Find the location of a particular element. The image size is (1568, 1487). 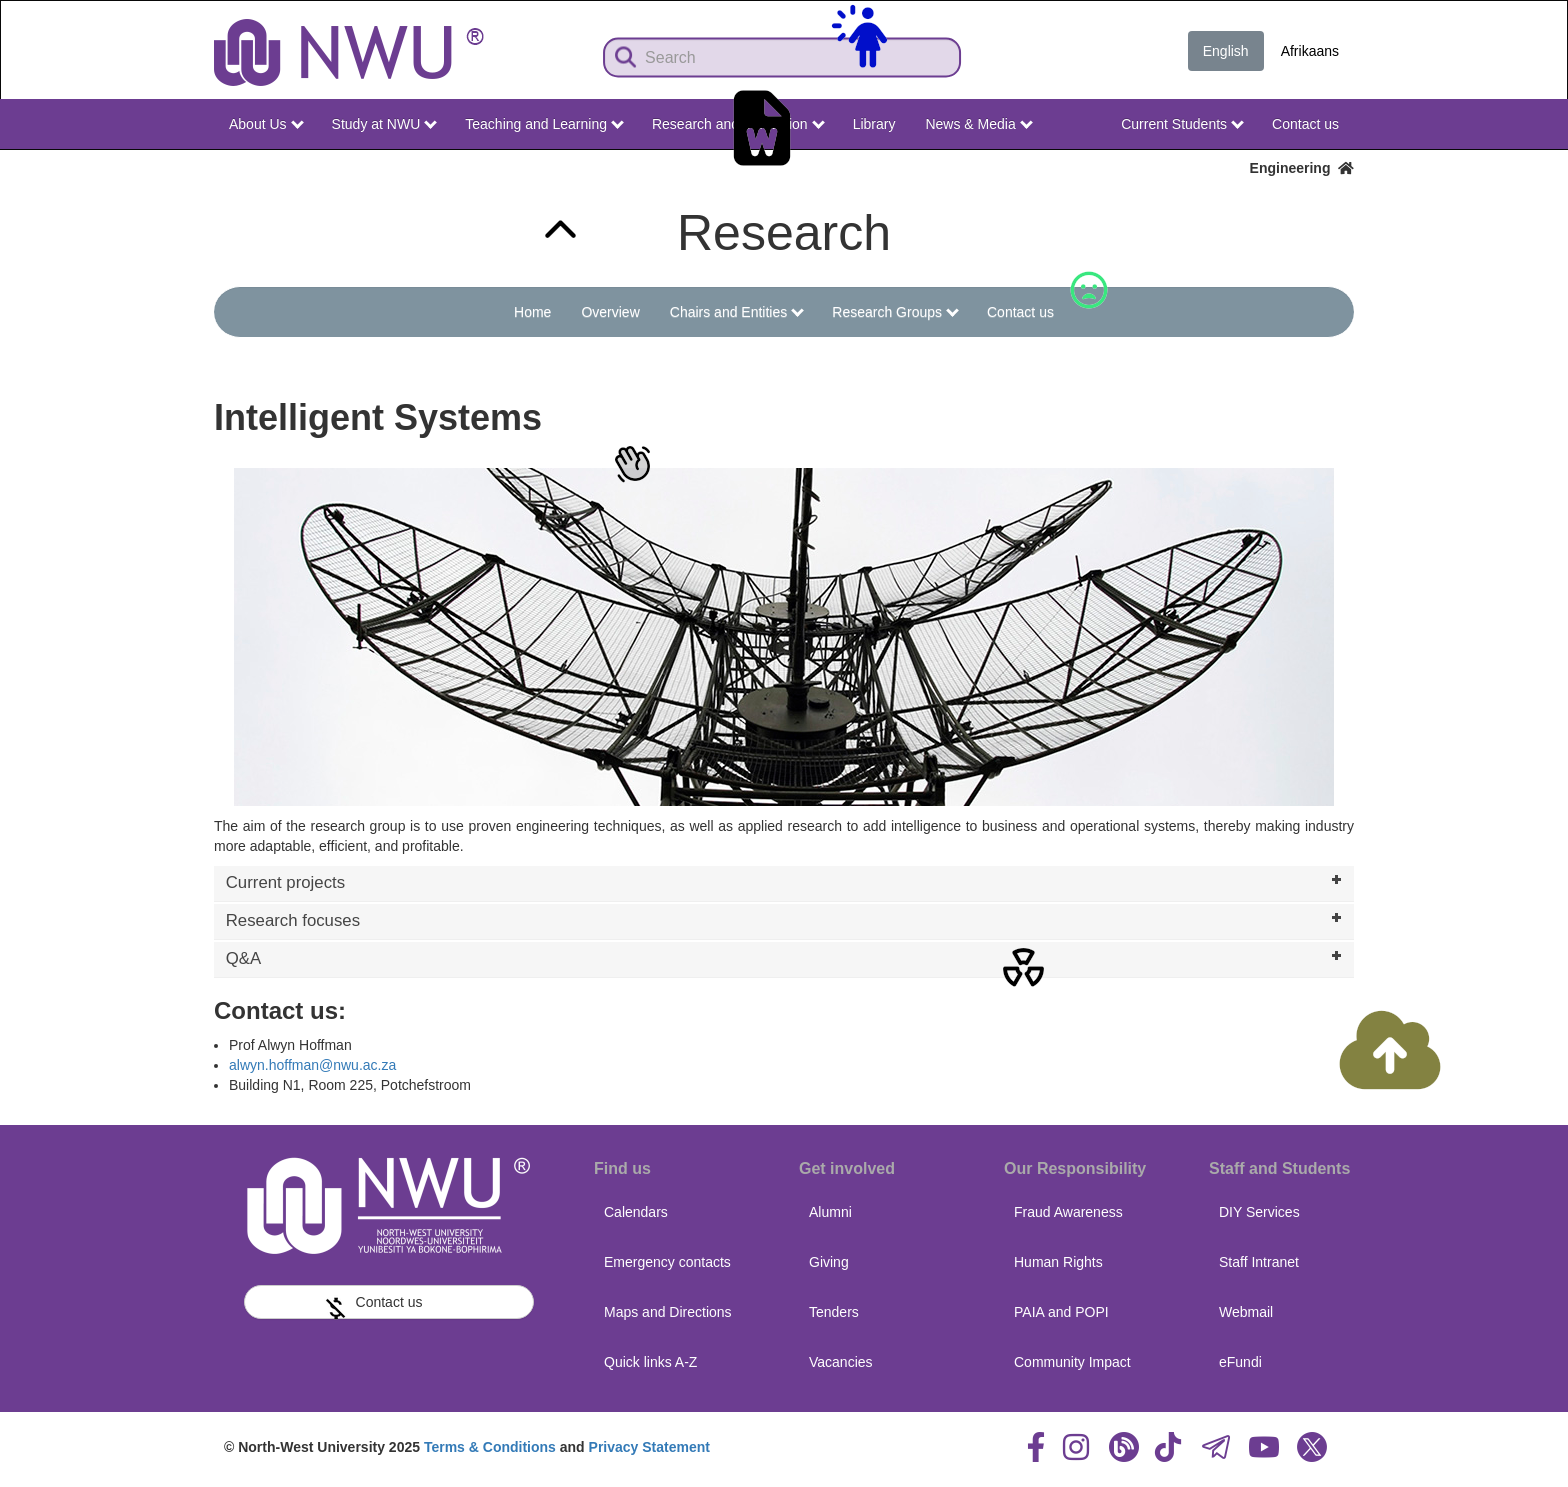

report an incident or emergency involving a person is located at coordinates (864, 37).